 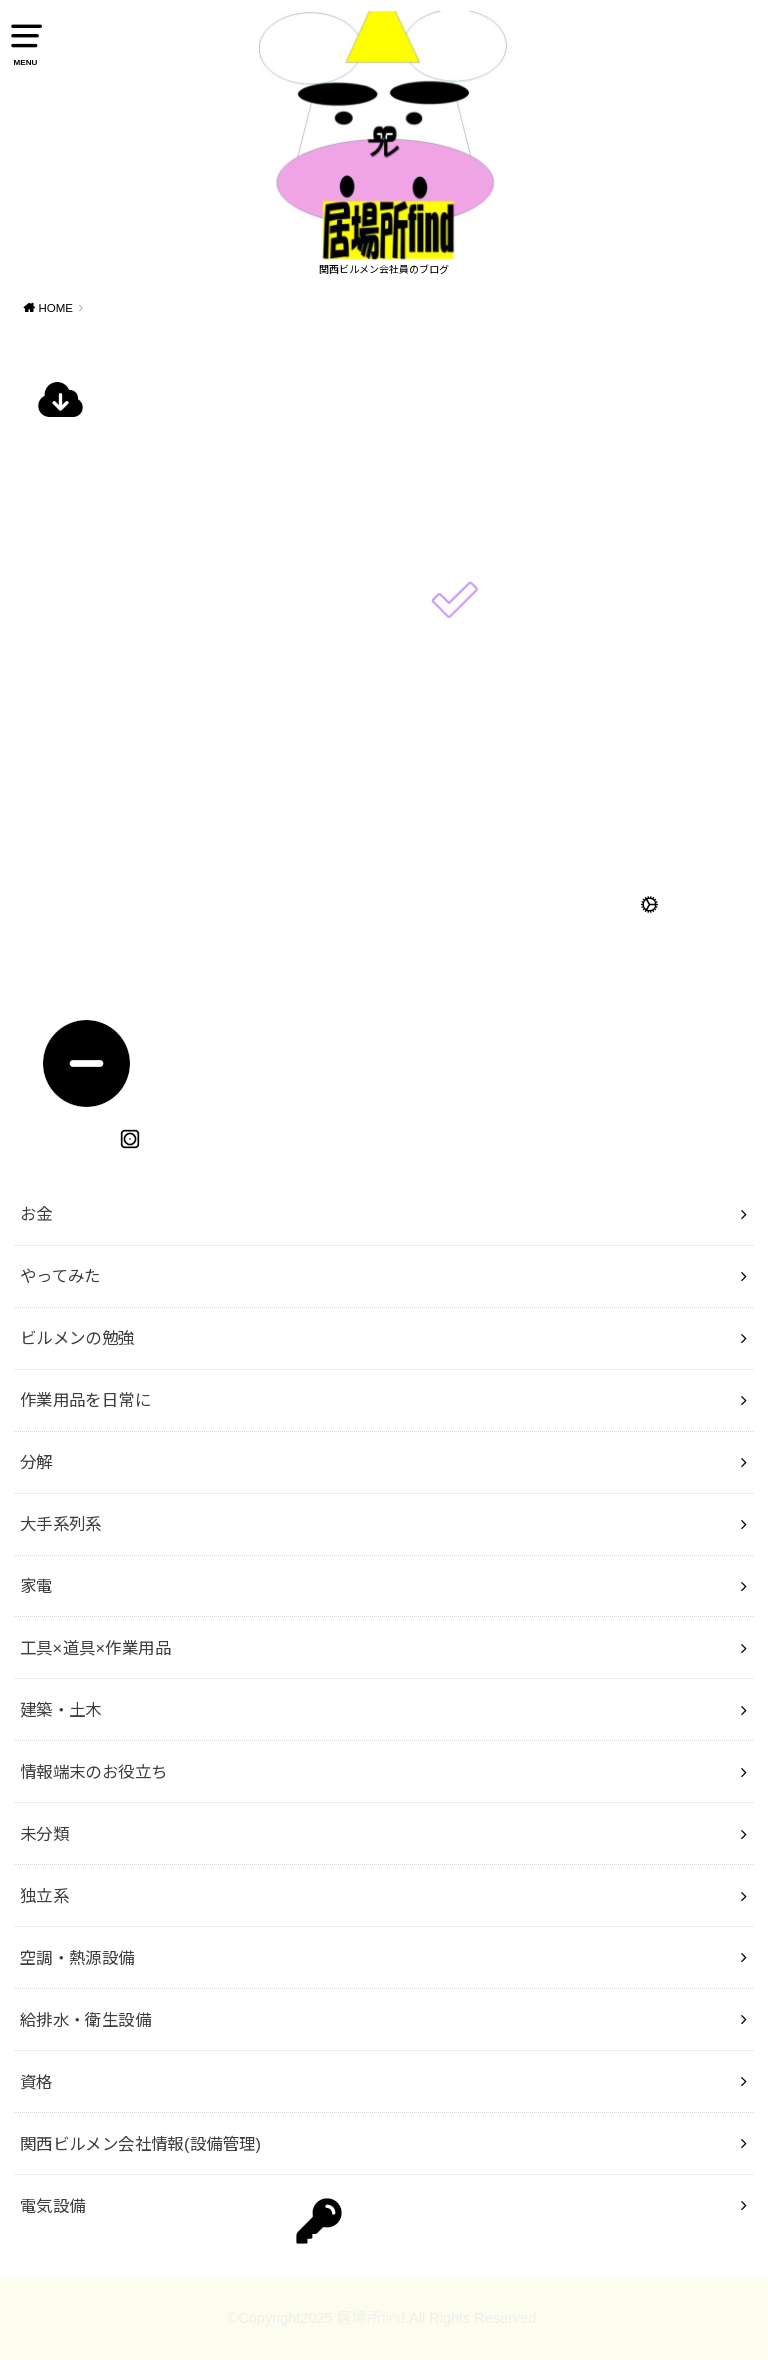 What do you see at coordinates (60, 399) in the screenshot?
I see `download from cloud storage` at bounding box center [60, 399].